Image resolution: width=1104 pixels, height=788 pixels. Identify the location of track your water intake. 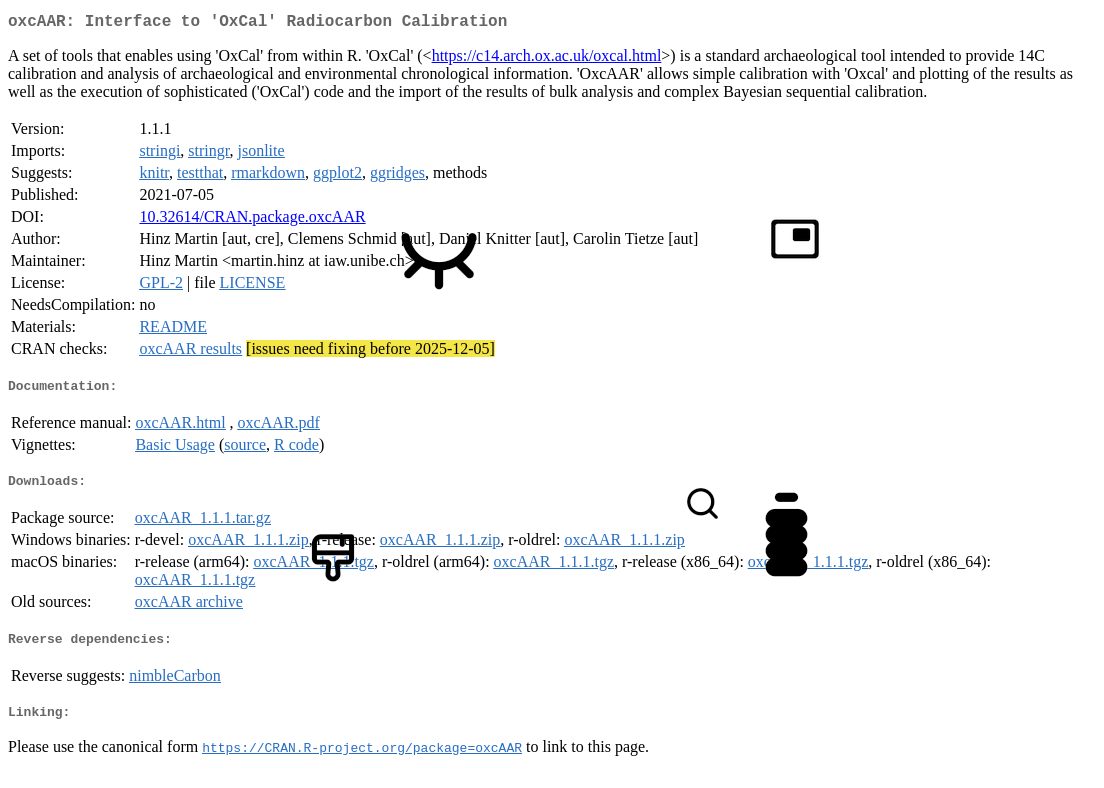
(786, 534).